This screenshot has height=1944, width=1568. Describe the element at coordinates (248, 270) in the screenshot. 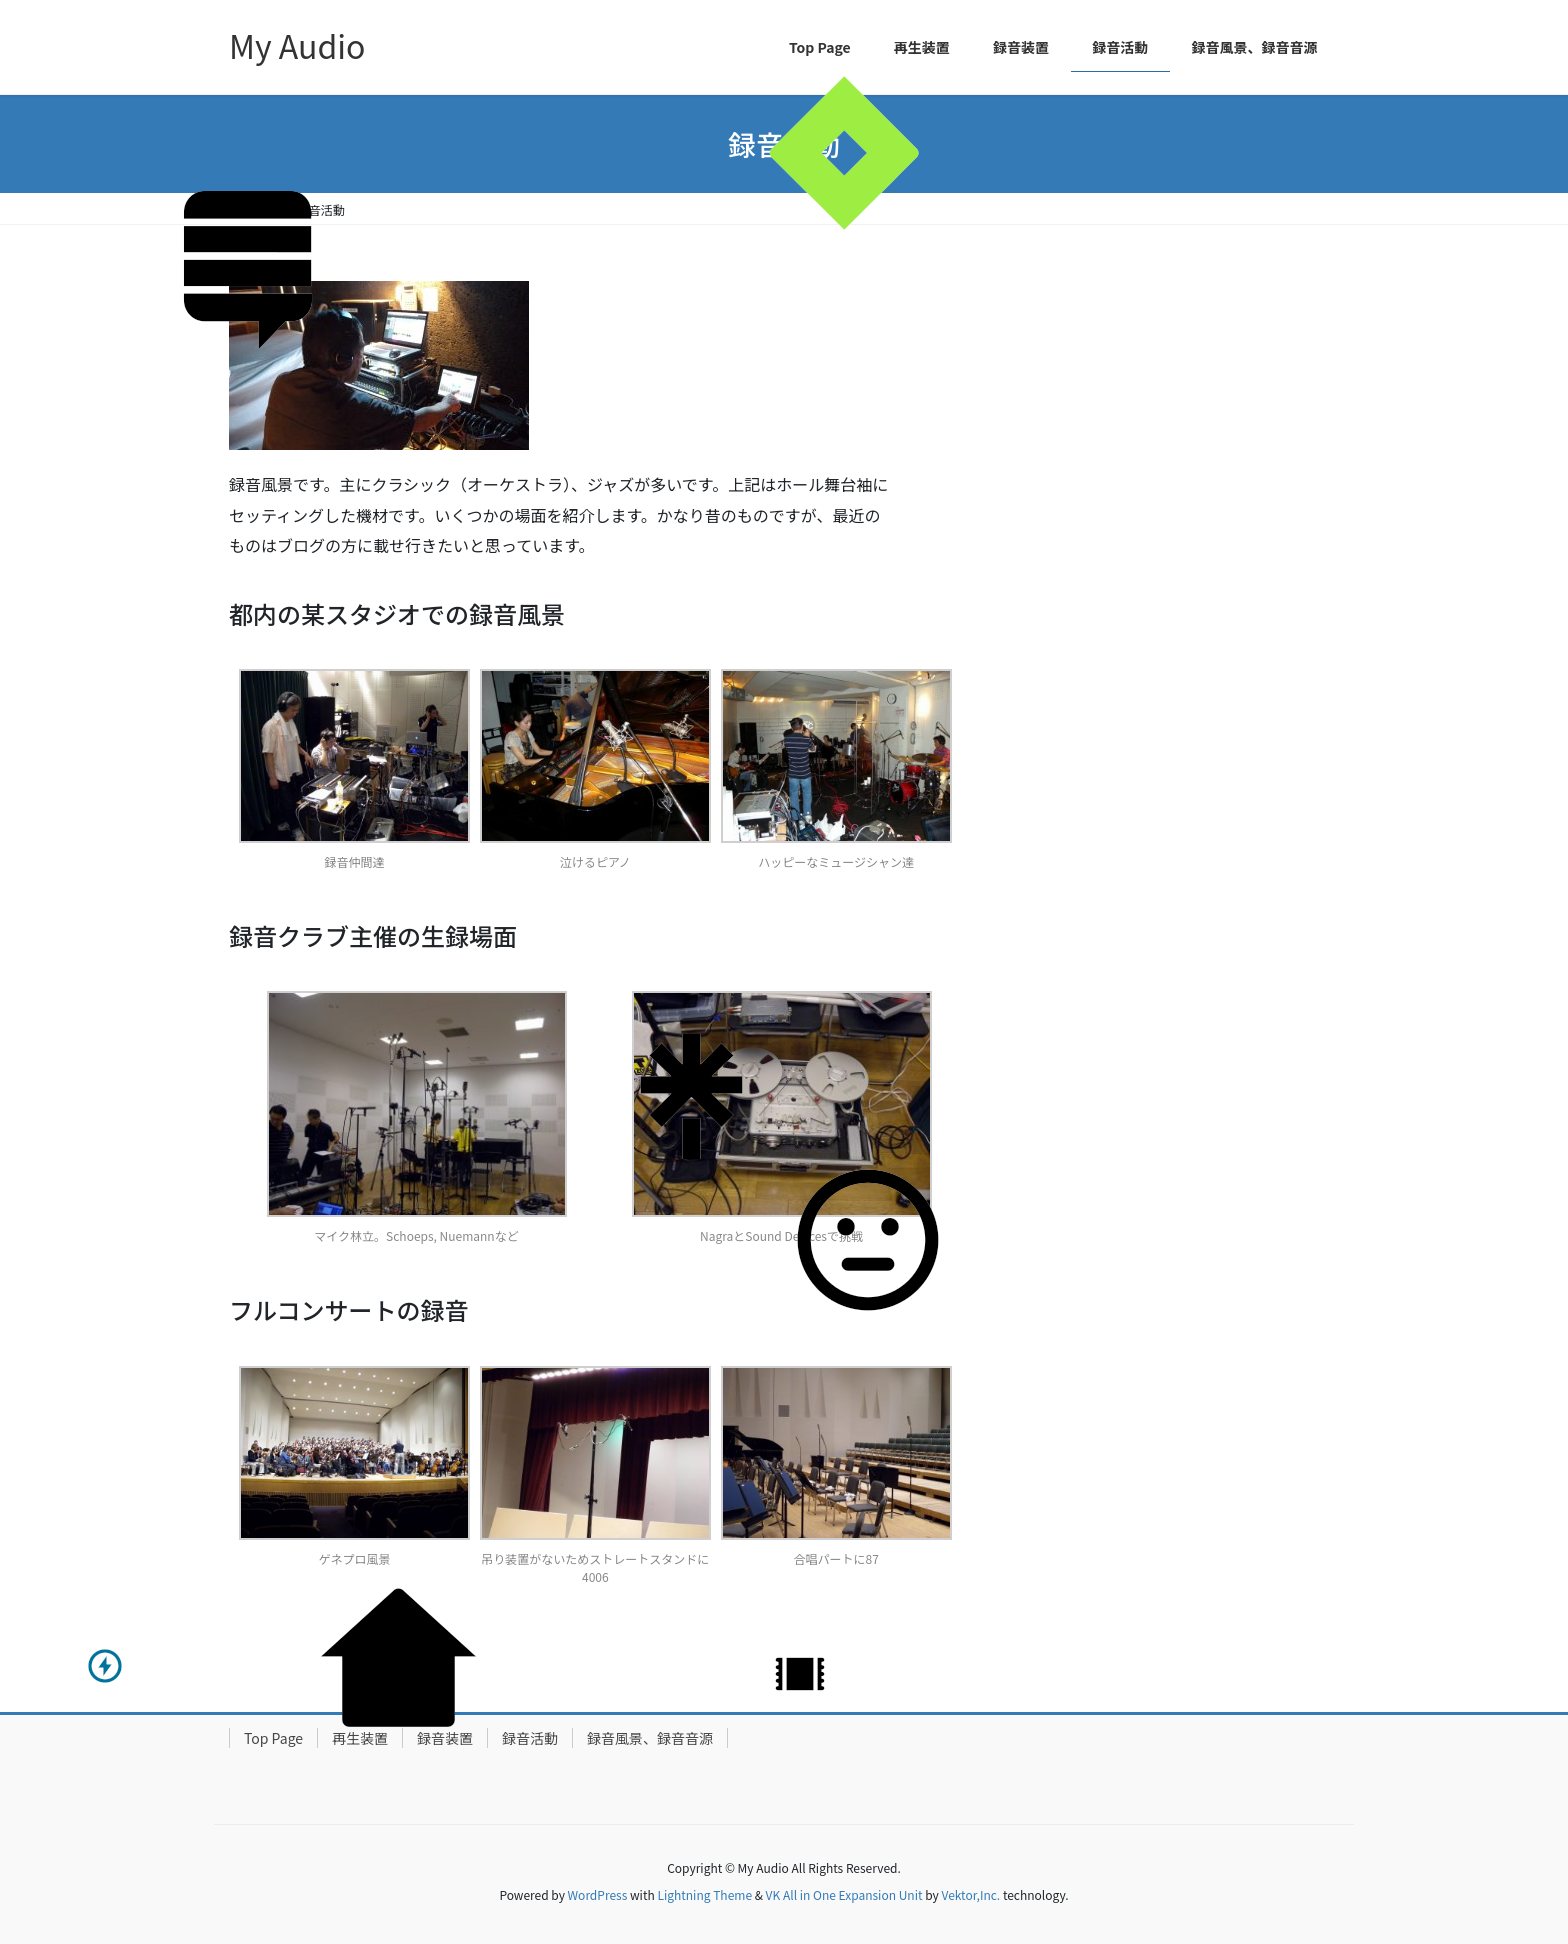

I see `visit stack exchange community` at that location.